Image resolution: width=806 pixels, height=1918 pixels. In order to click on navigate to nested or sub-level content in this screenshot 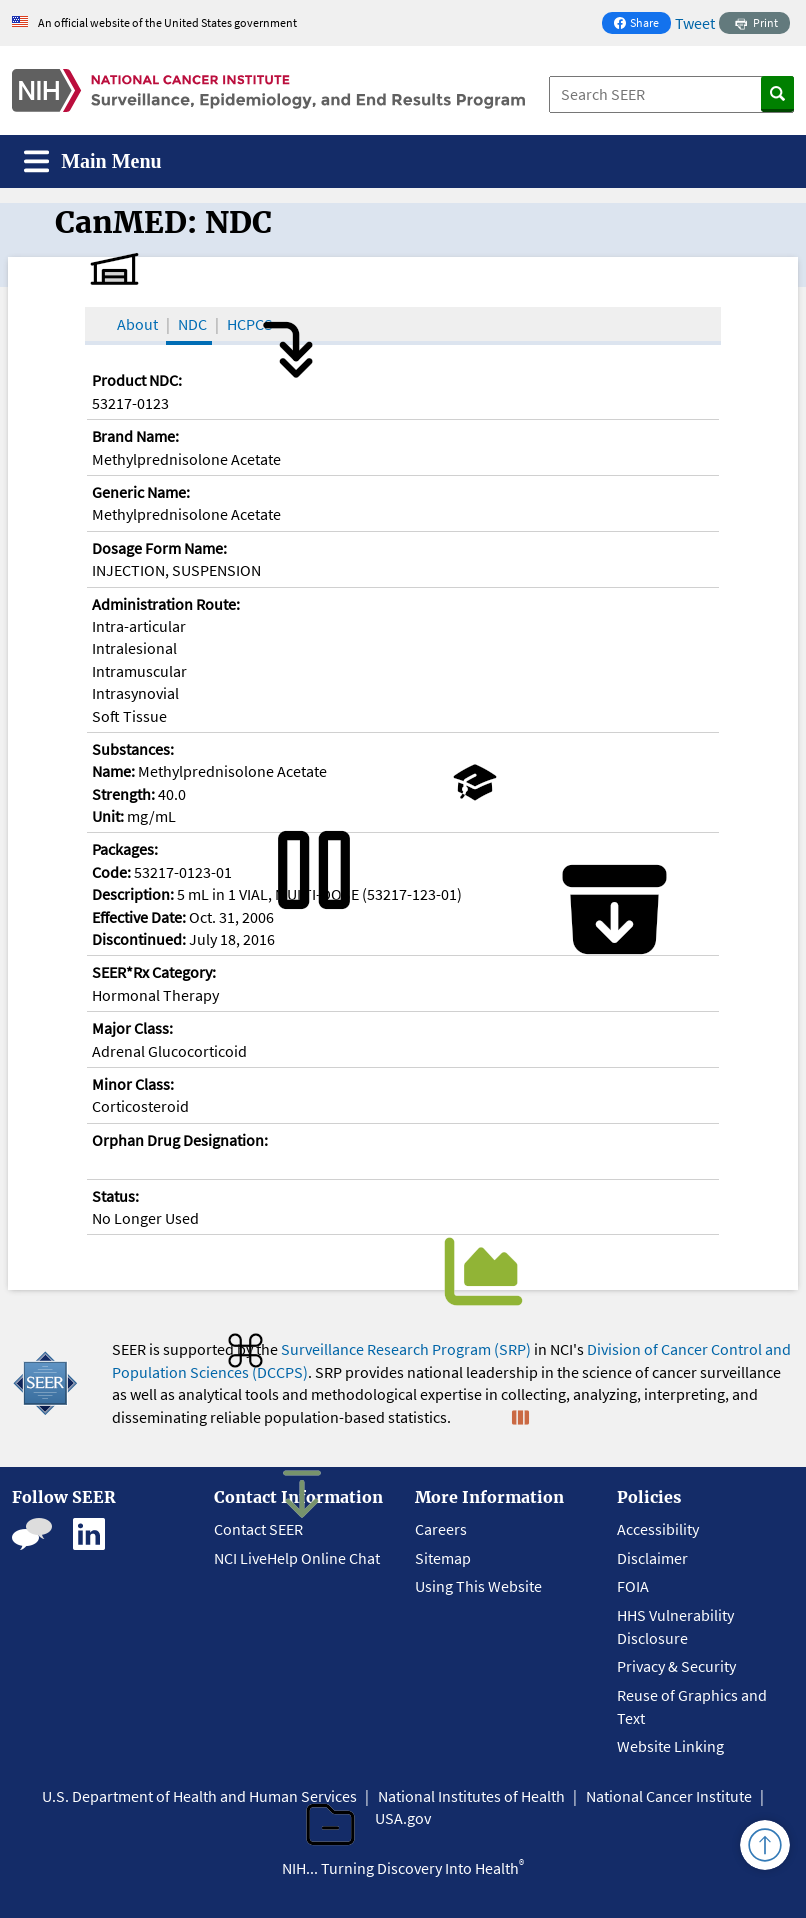, I will do `click(289, 351)`.